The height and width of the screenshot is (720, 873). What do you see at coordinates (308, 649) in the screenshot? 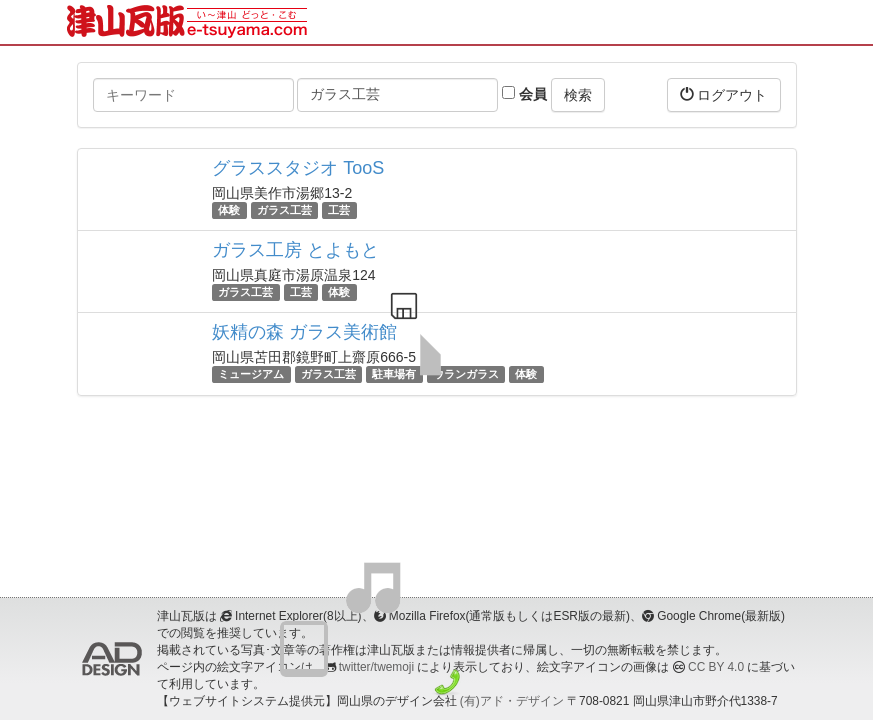
I see `indicates an iPad or Apple tablet device` at bounding box center [308, 649].